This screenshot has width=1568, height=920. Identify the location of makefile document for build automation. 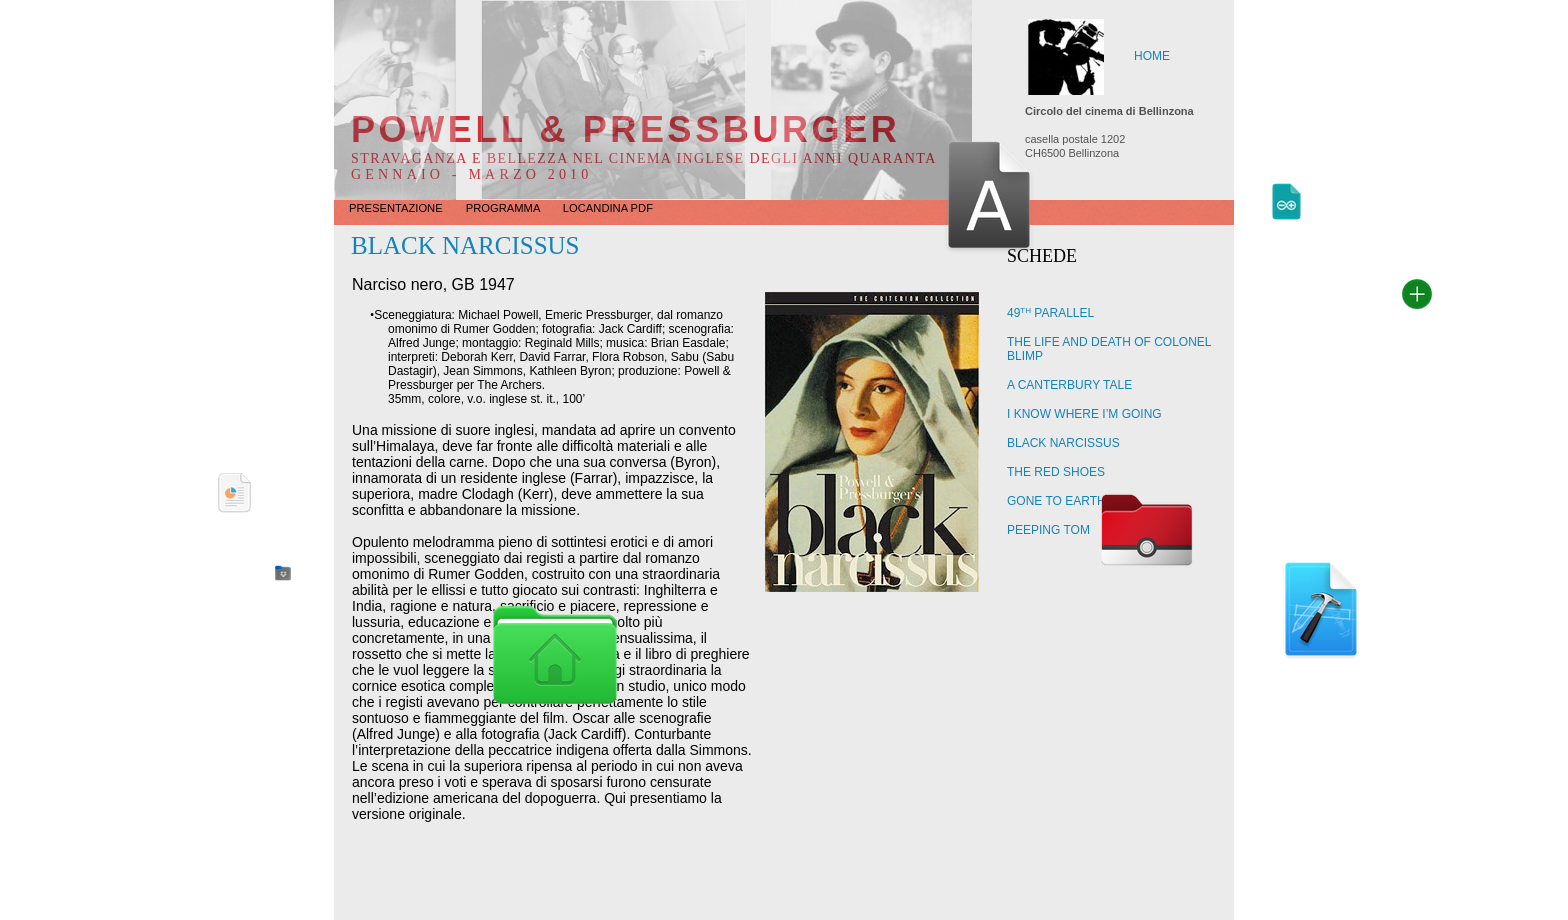
(1321, 609).